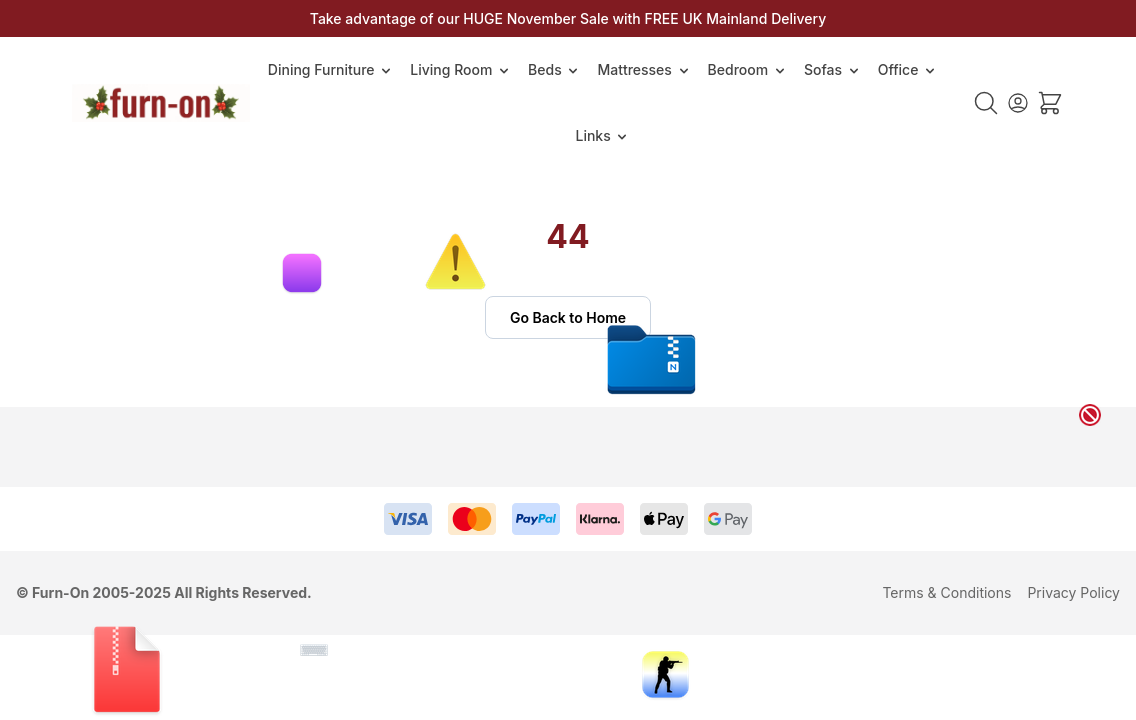 Image resolution: width=1136 pixels, height=720 pixels. What do you see at coordinates (314, 650) in the screenshot?
I see `connect to a bluetooth keyboard` at bounding box center [314, 650].